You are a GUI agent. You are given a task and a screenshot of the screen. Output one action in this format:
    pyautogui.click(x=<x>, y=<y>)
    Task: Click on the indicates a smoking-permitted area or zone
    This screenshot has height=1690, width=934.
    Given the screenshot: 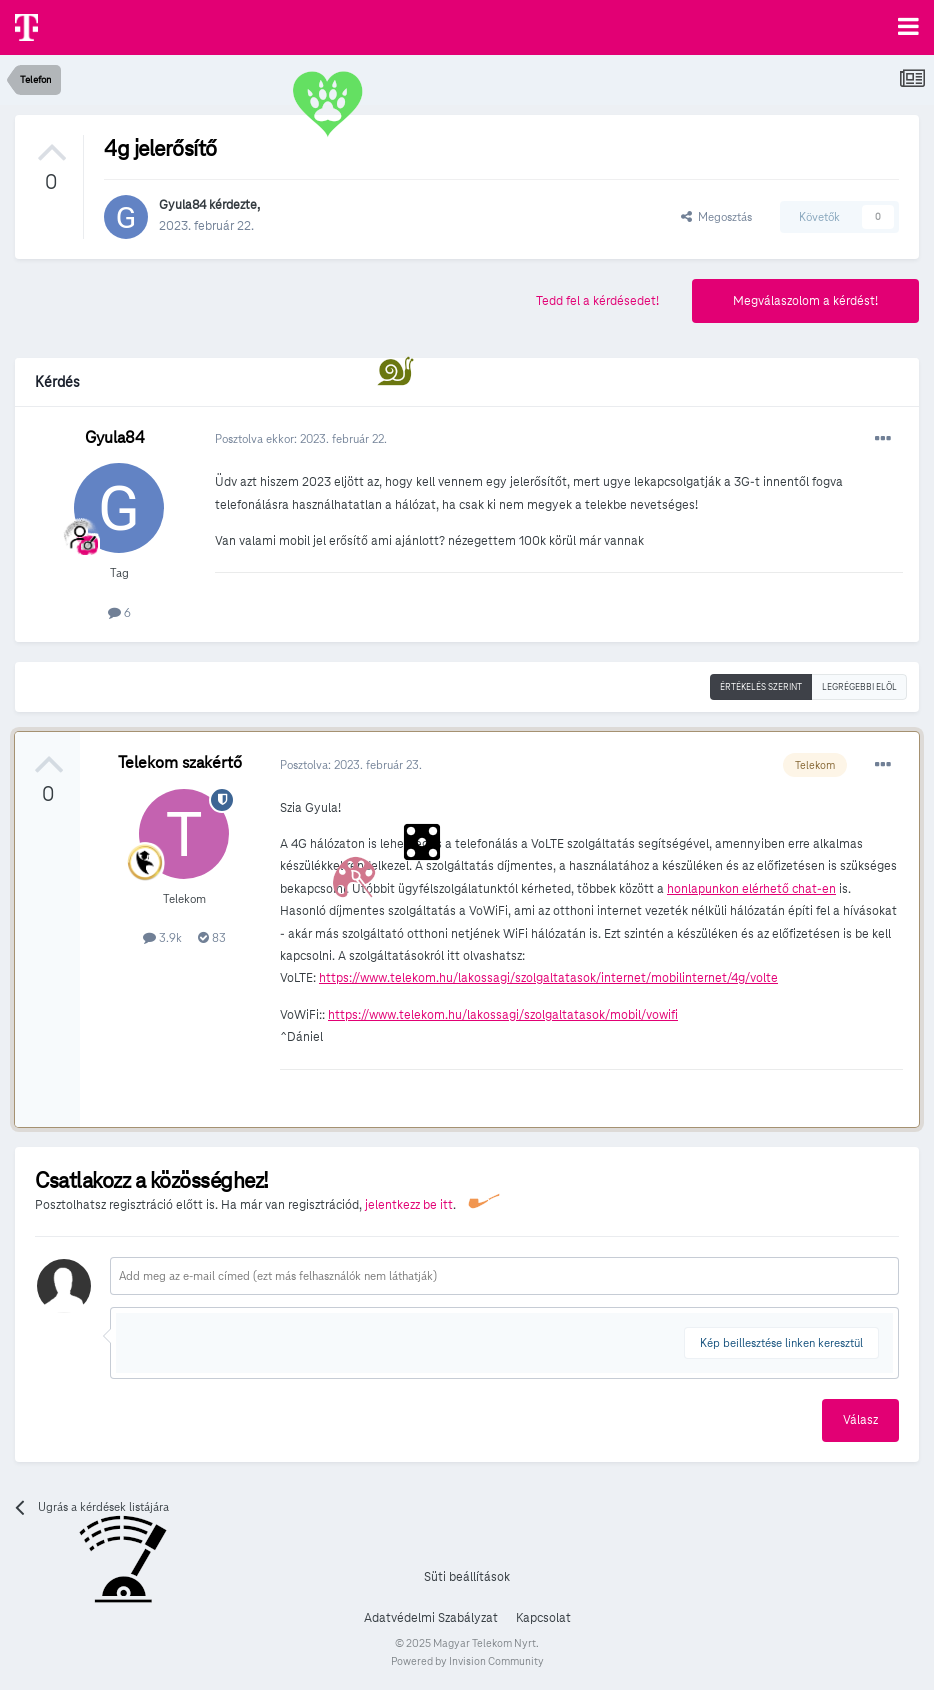 What is the action you would take?
    pyautogui.click(x=484, y=1201)
    